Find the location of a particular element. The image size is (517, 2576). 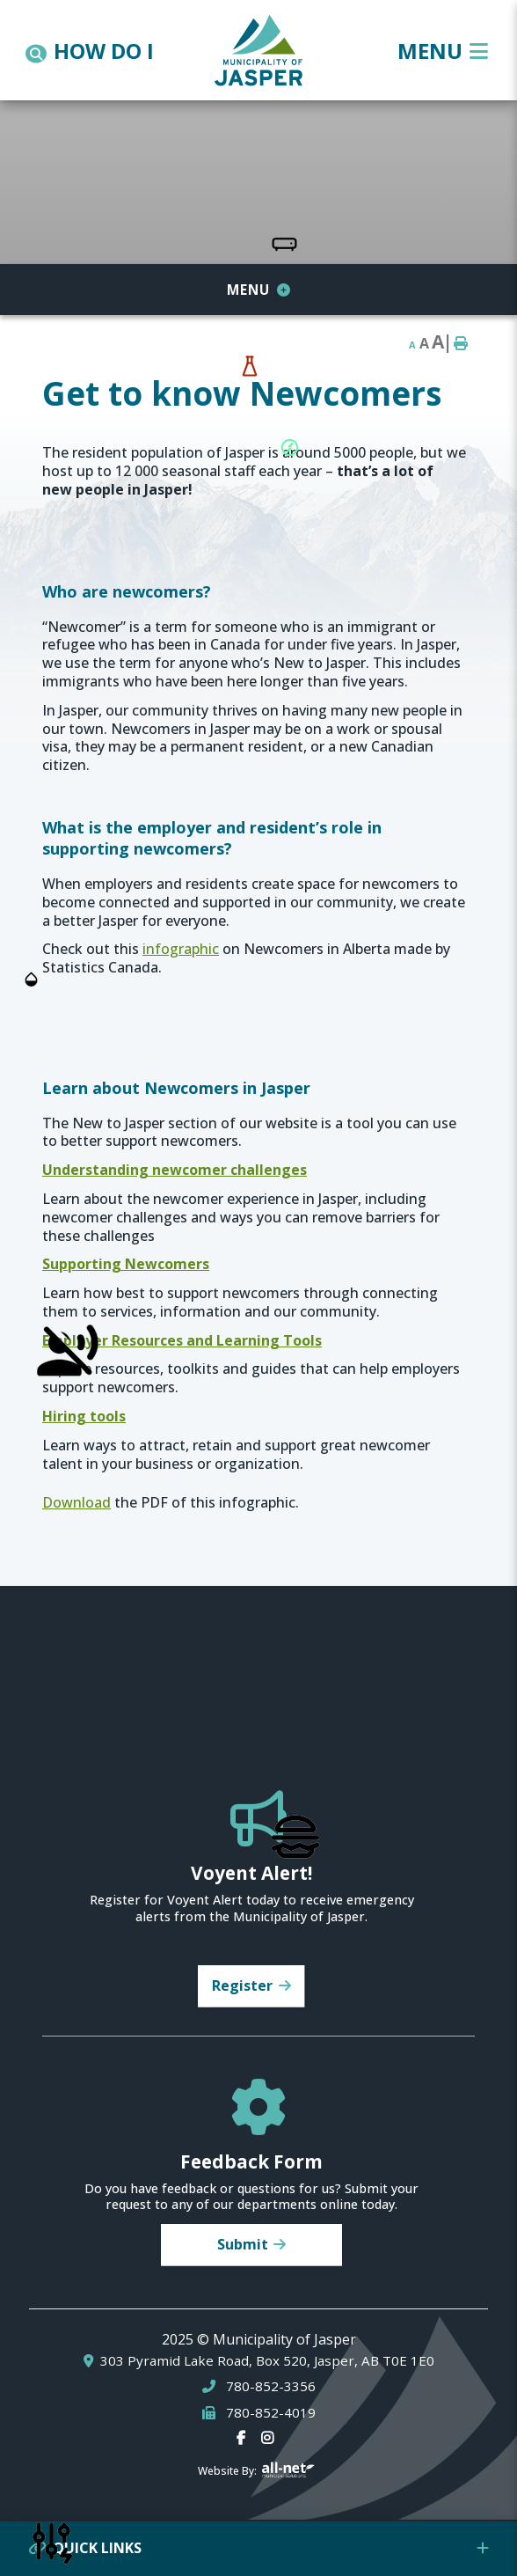

socket.io library or real-time websocket connection is located at coordinates (289, 447).